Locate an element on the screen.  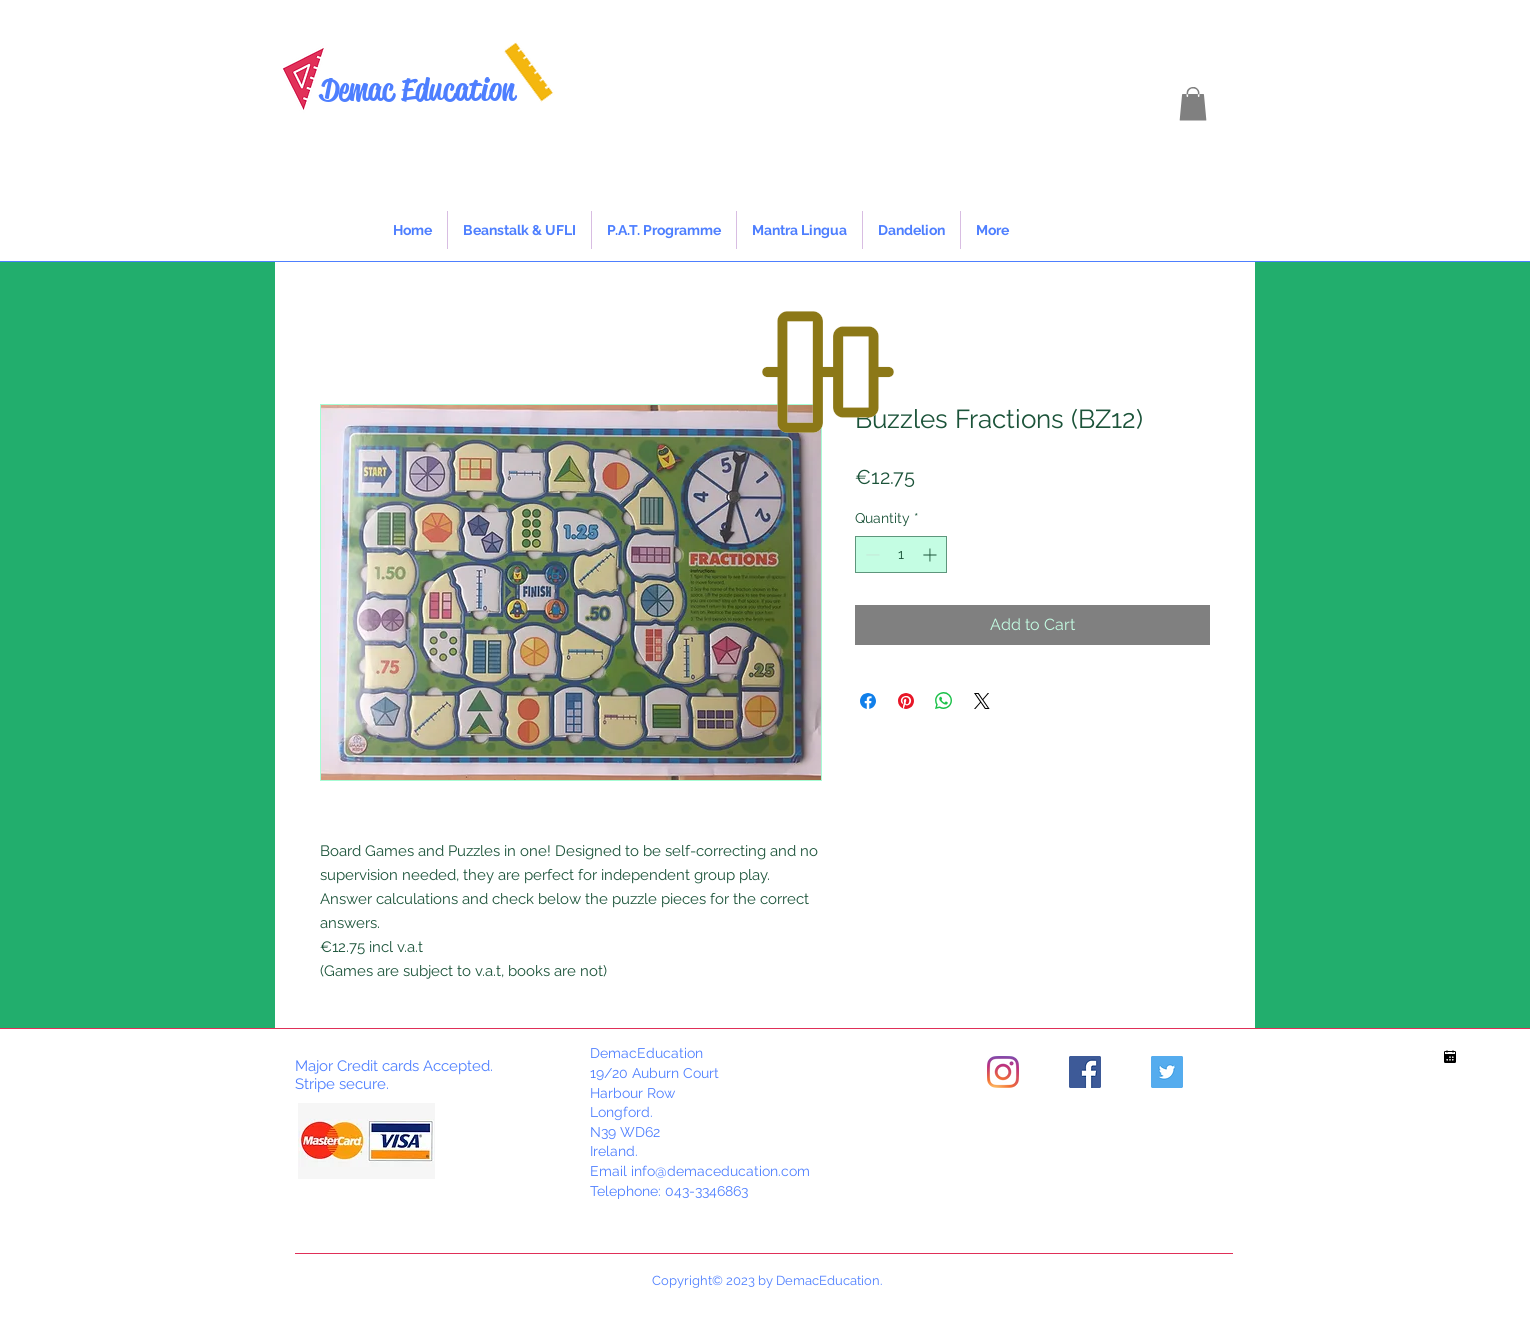
view calendar events is located at coordinates (1450, 1057).